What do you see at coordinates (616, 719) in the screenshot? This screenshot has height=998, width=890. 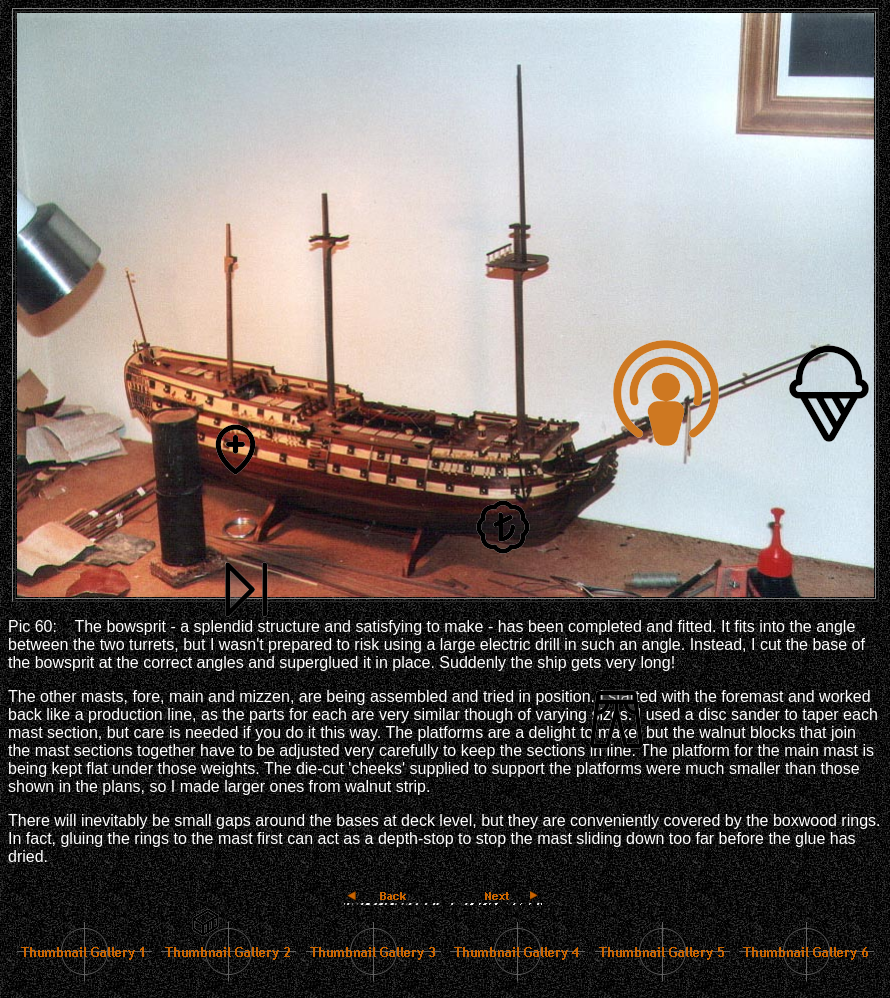 I see `browse pants or bottoms in a clothing app` at bounding box center [616, 719].